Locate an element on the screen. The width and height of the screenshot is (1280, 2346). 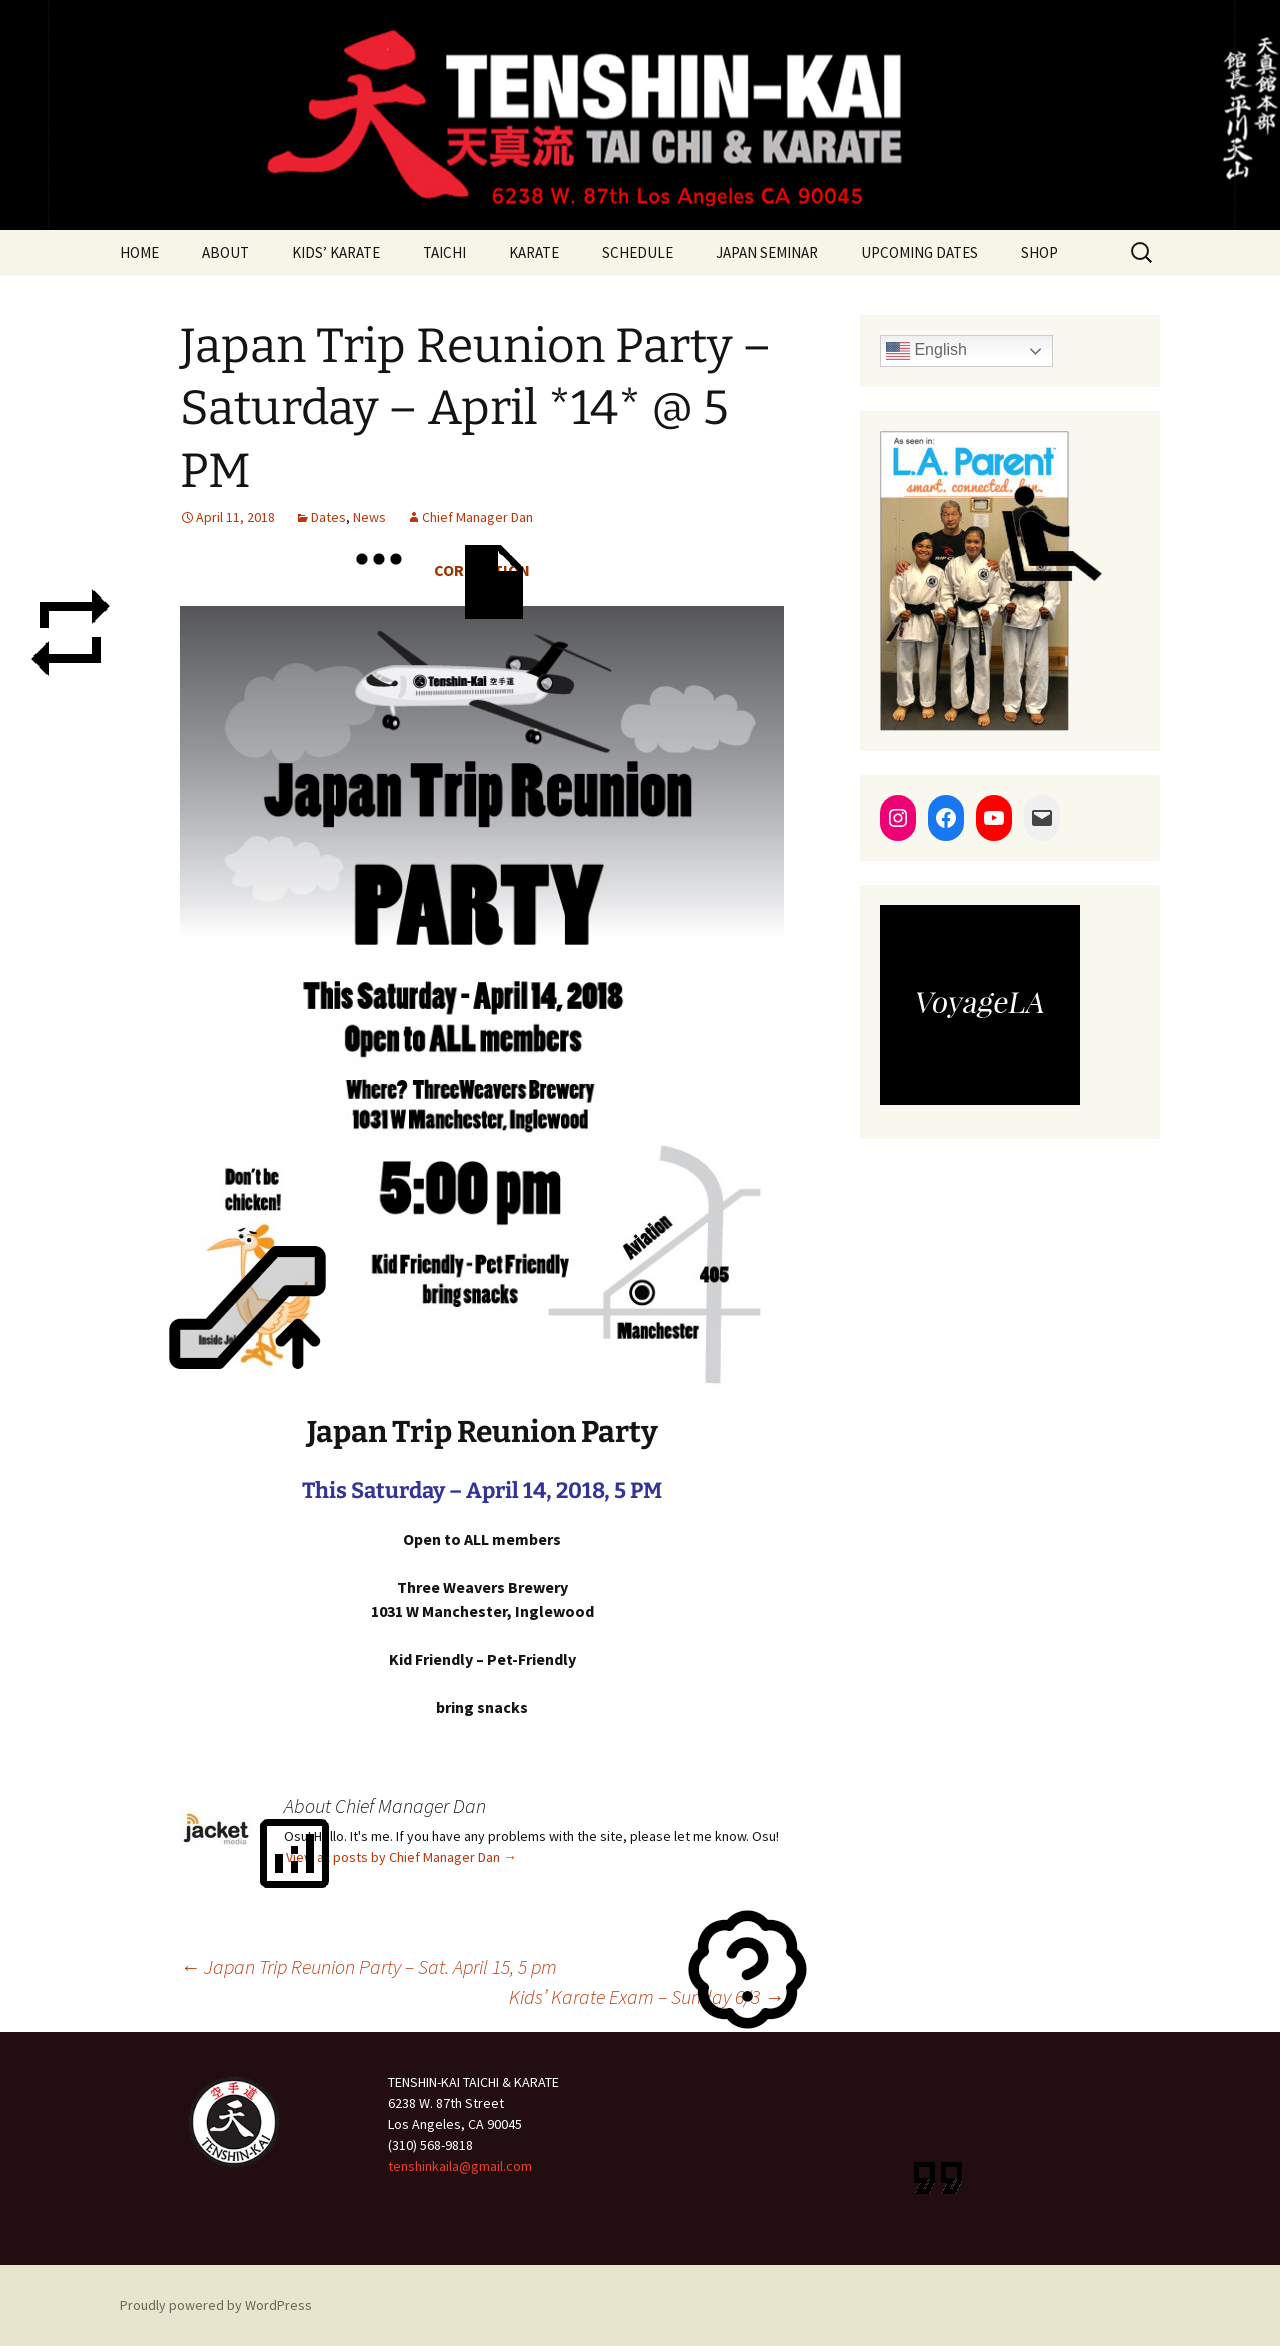
view analytics and statistics is located at coordinates (294, 1853).